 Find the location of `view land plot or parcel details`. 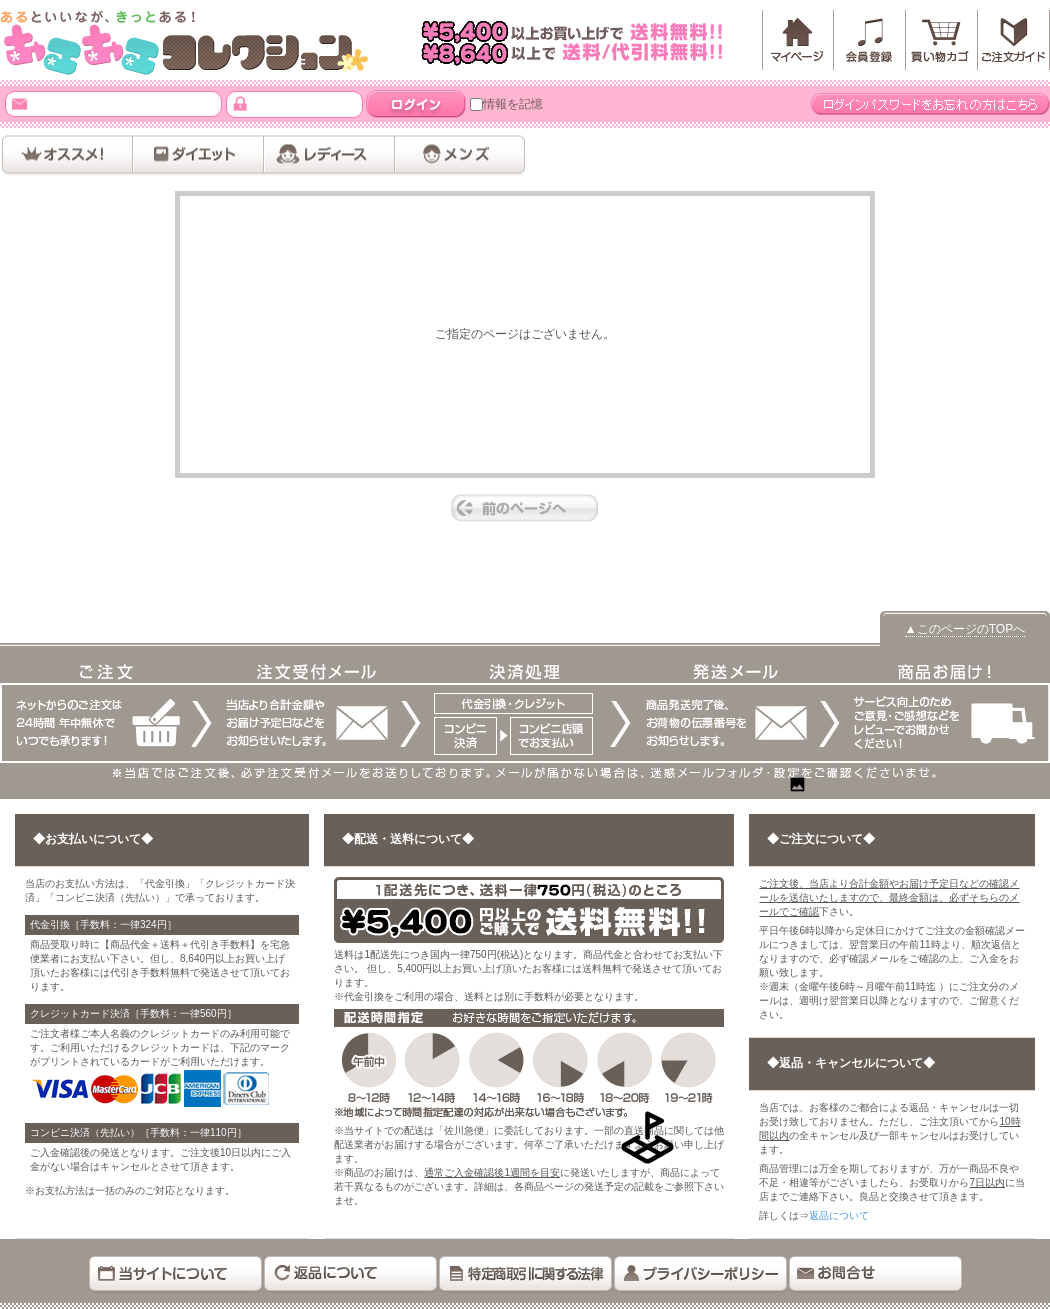

view land plot or parcel details is located at coordinates (647, 1137).